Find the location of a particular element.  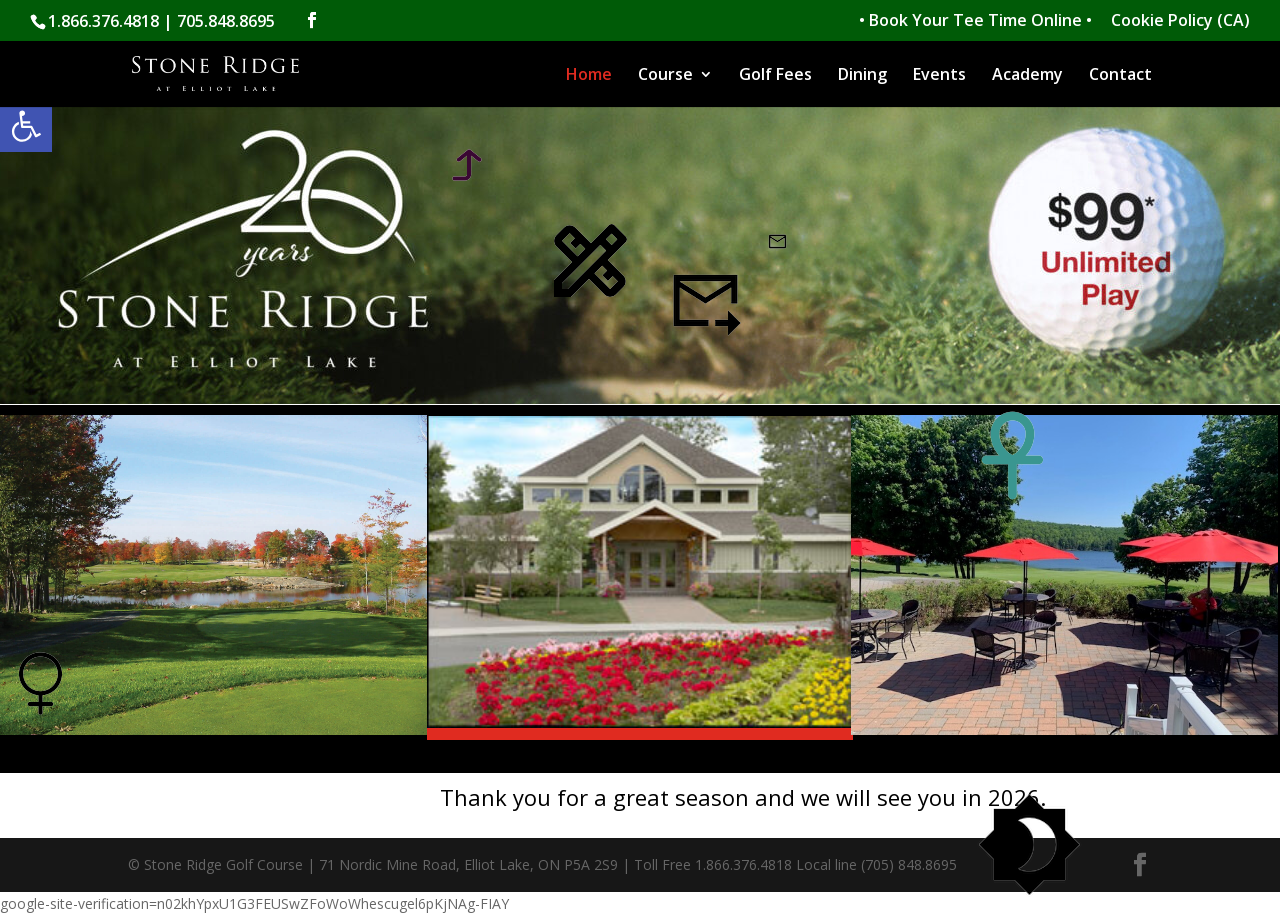

symbol representing life or immortality is located at coordinates (1012, 455).